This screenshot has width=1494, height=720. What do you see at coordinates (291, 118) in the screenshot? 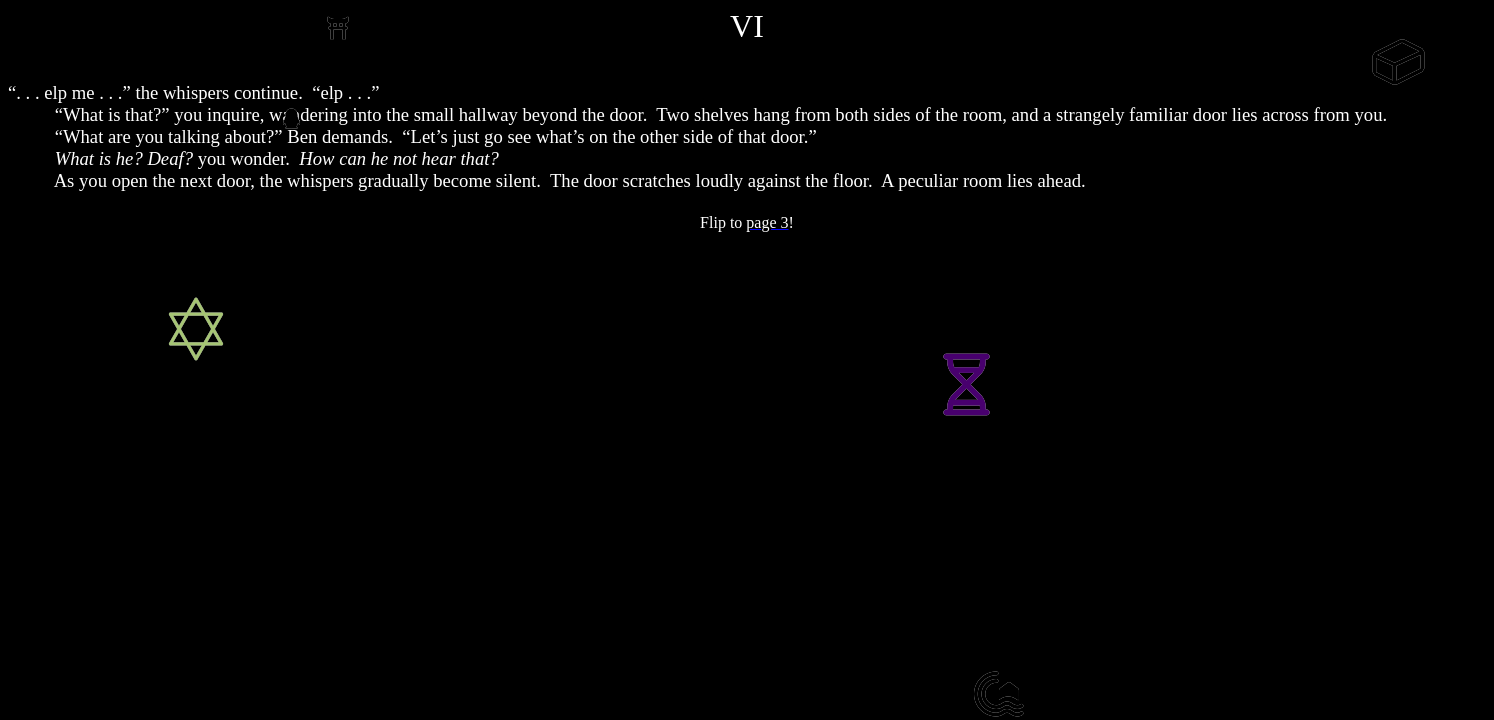
I see `open QQ messaging app` at bounding box center [291, 118].